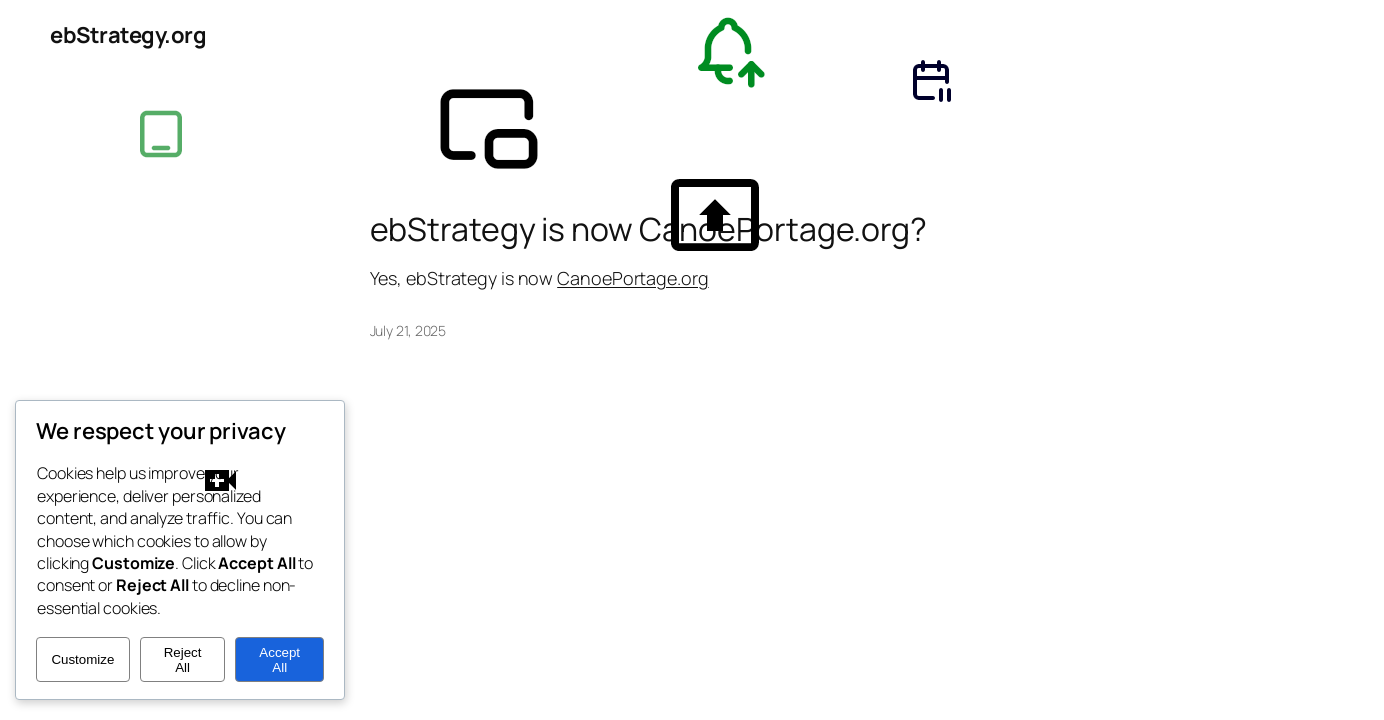 This screenshot has width=1384, height=720. Describe the element at coordinates (161, 134) in the screenshot. I see `view on iPad or tablet device` at that location.